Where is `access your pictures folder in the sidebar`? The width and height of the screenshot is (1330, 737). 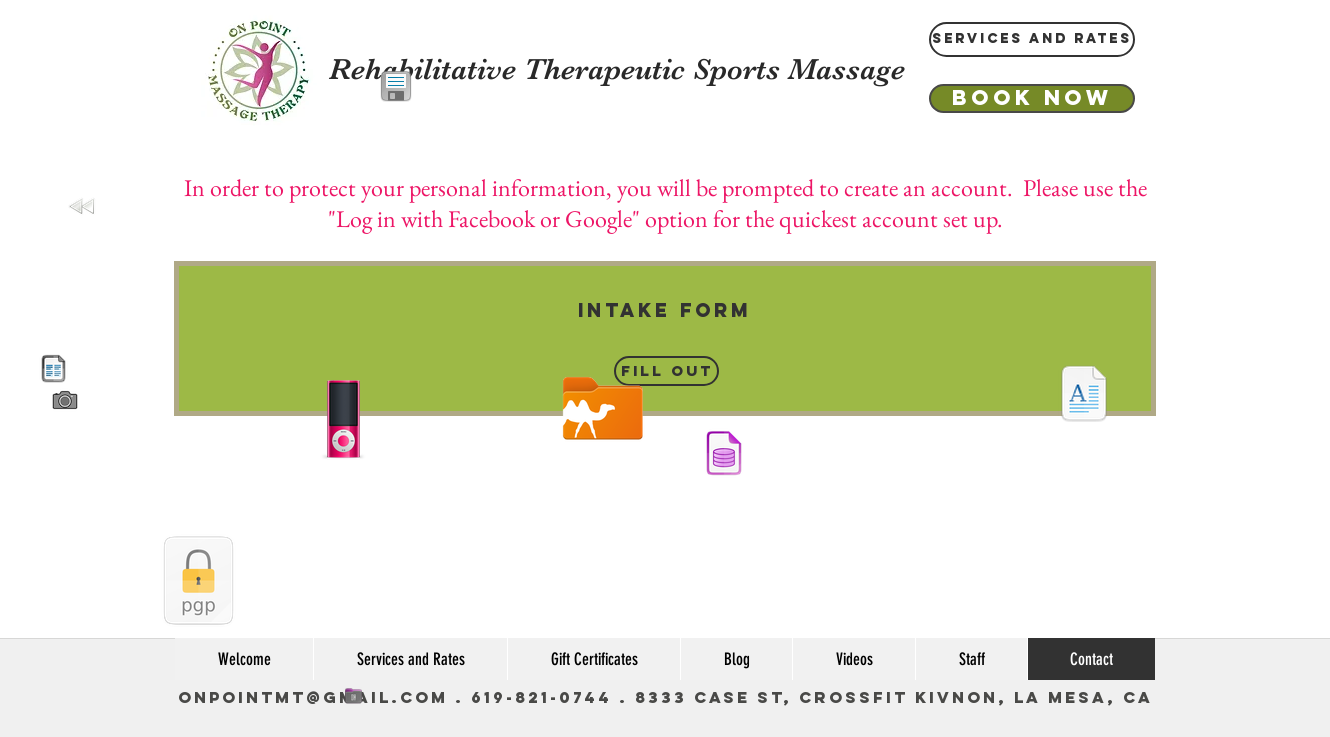 access your pictures folder in the sidebar is located at coordinates (65, 400).